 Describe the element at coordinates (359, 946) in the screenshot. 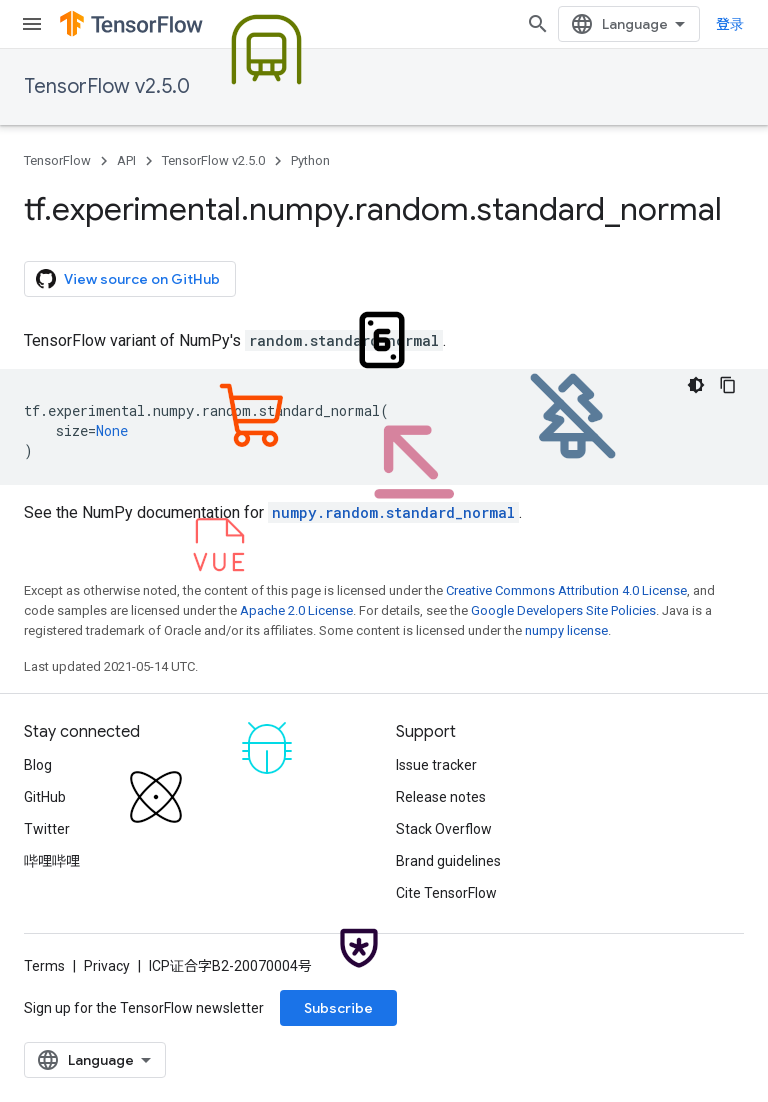

I see `indicates premium or enhanced security status` at that location.